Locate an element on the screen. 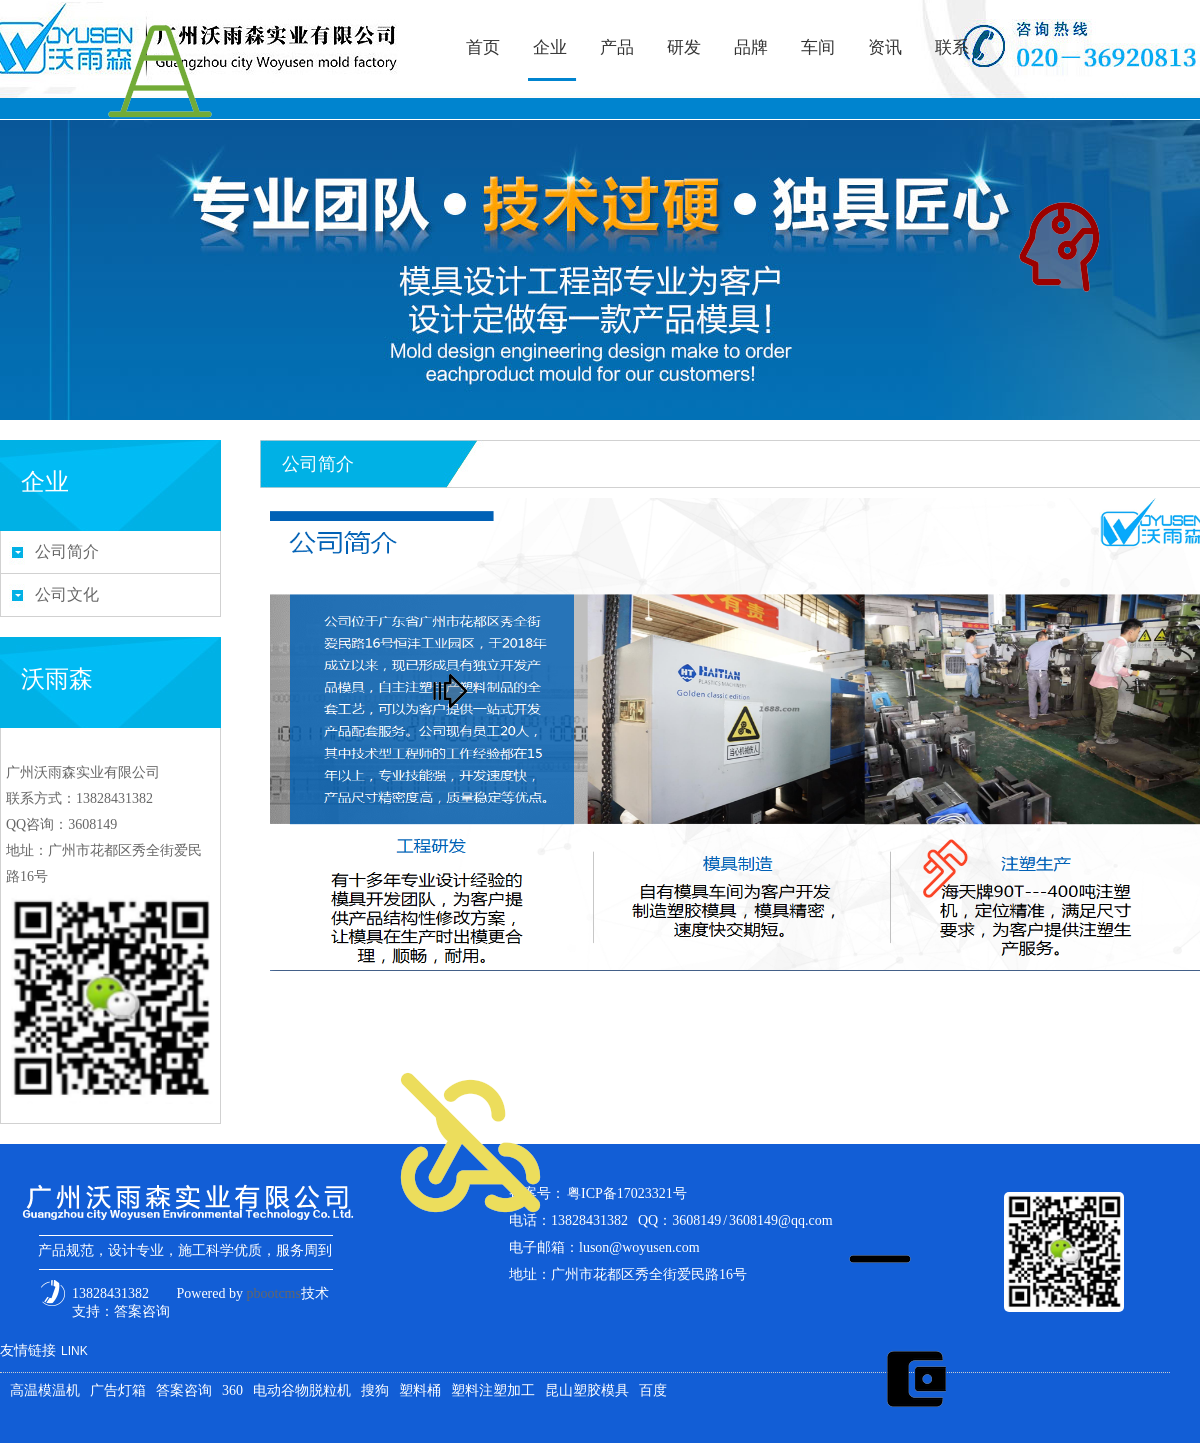 This screenshot has height=1443, width=1200. remove an item from a list or cart is located at coordinates (880, 1259).